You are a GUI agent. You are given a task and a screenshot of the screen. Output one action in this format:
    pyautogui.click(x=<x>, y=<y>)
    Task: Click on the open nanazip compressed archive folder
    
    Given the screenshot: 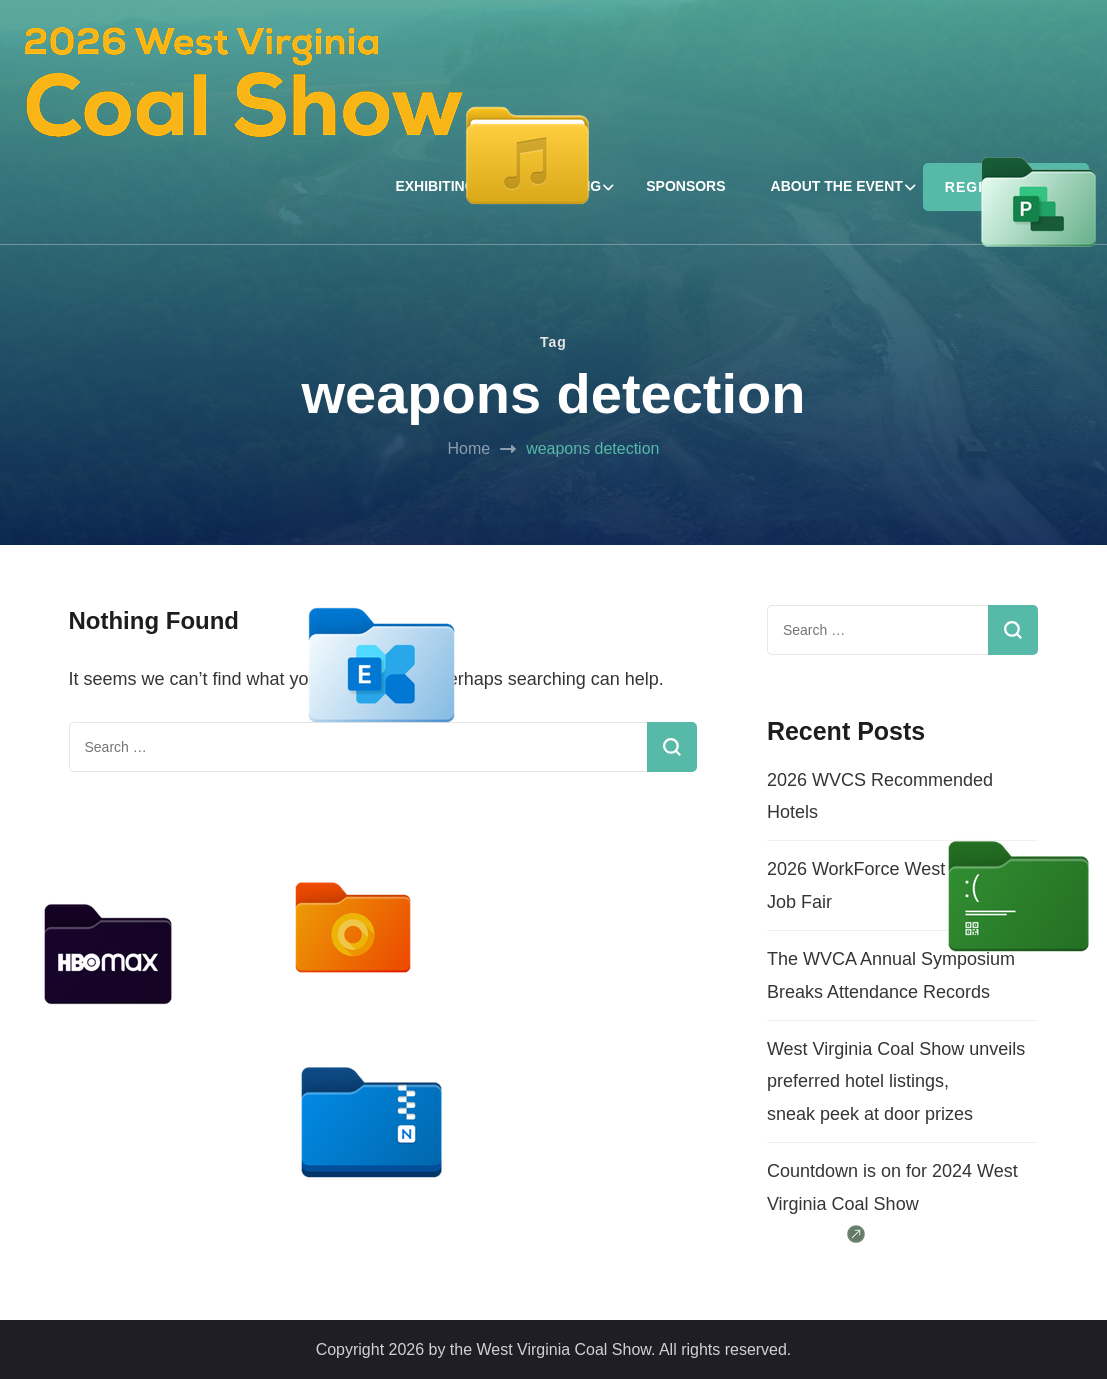 What is the action you would take?
    pyautogui.click(x=371, y=1126)
    